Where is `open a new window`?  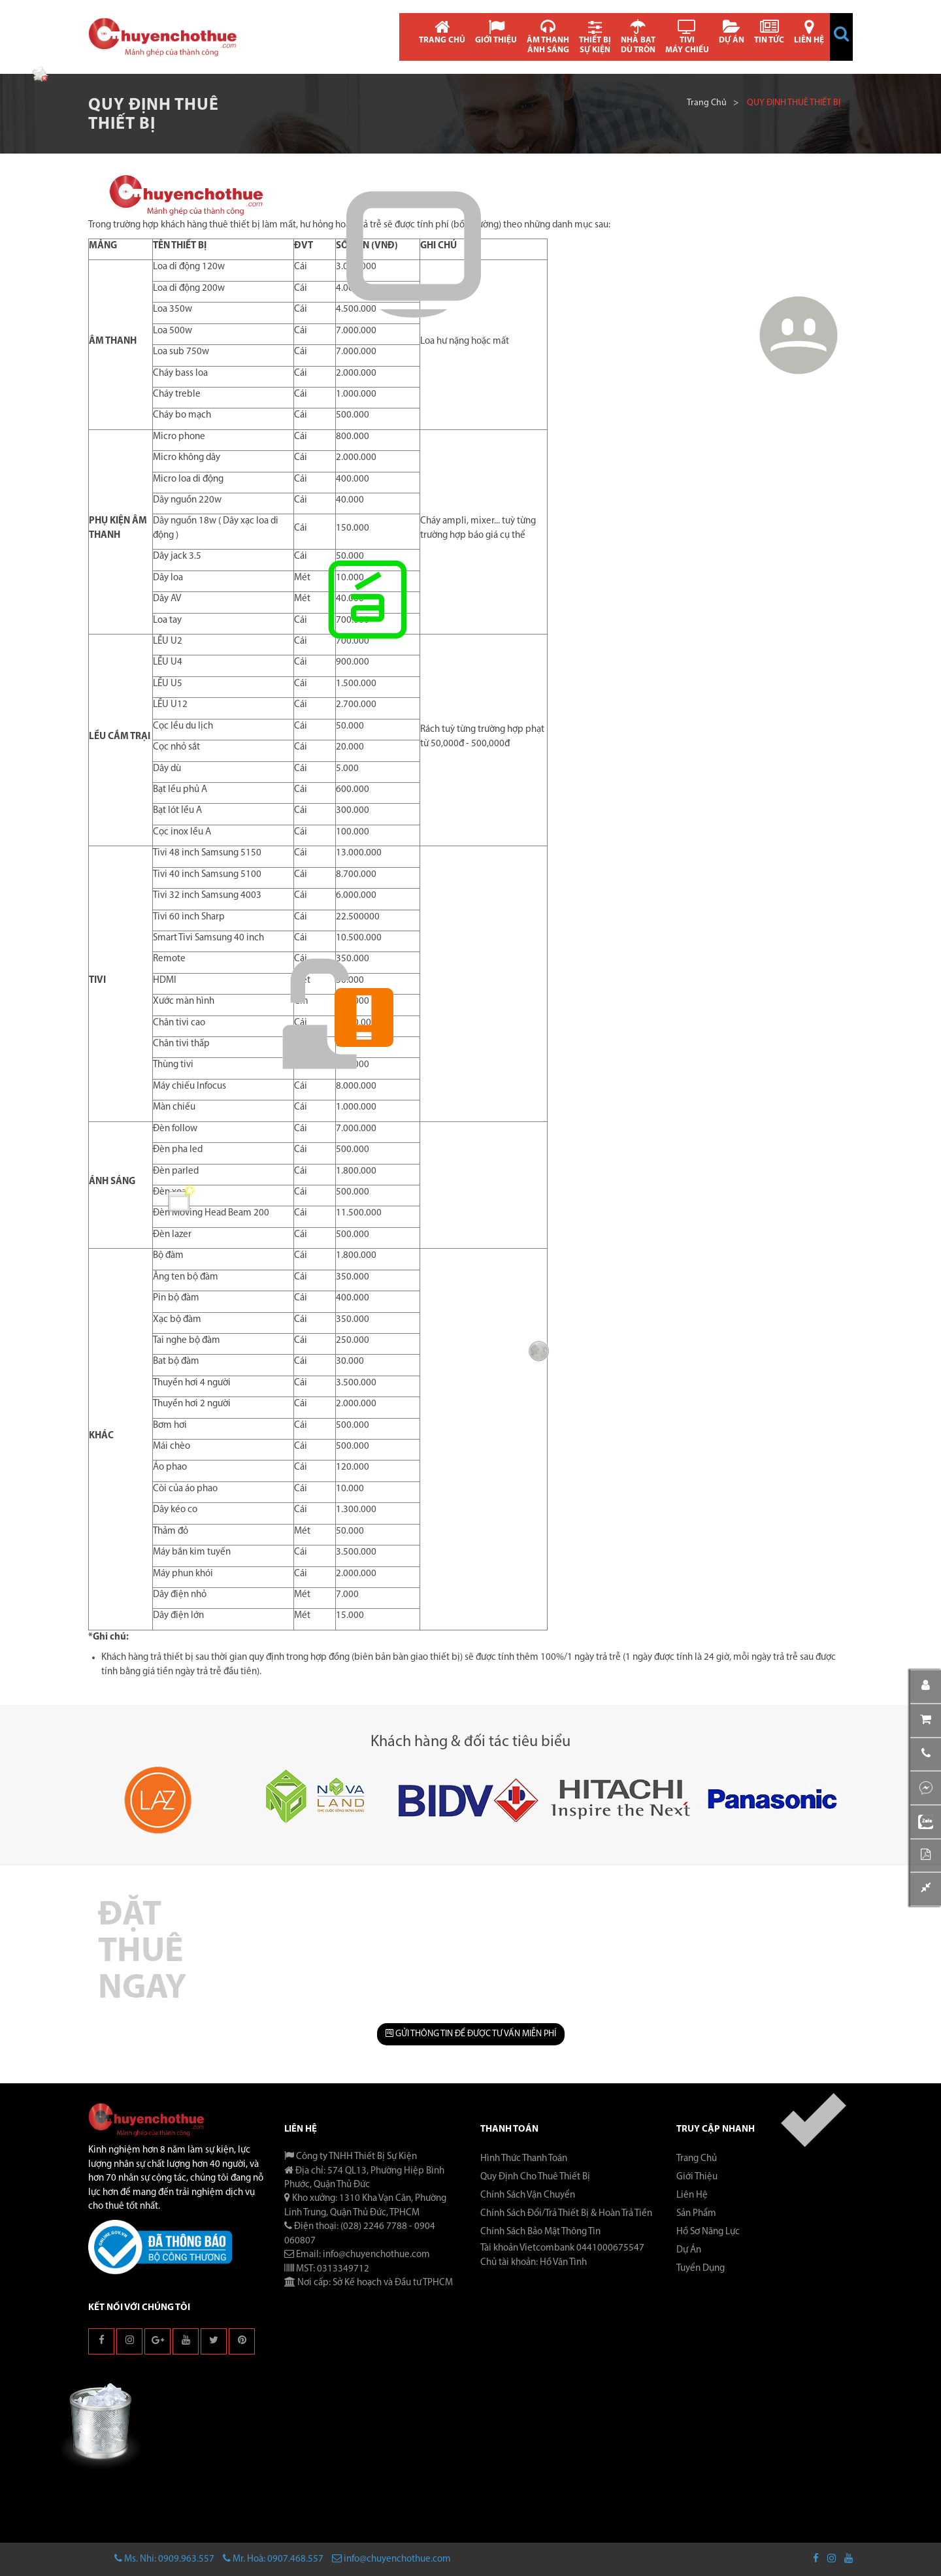
open a new window is located at coordinates (180, 1199).